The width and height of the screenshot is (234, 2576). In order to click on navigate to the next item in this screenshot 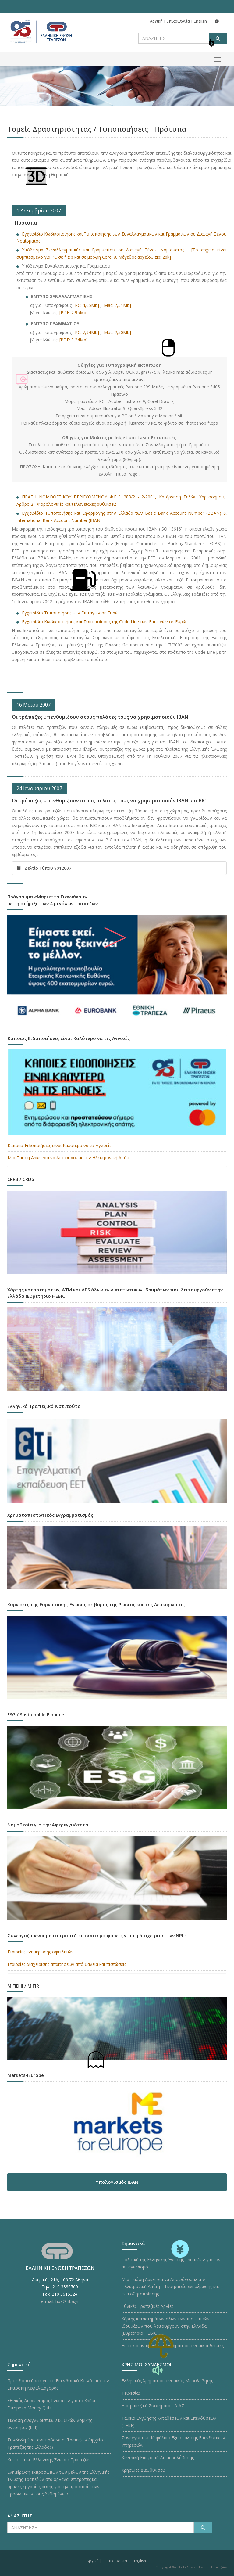, I will do `click(113, 937)`.